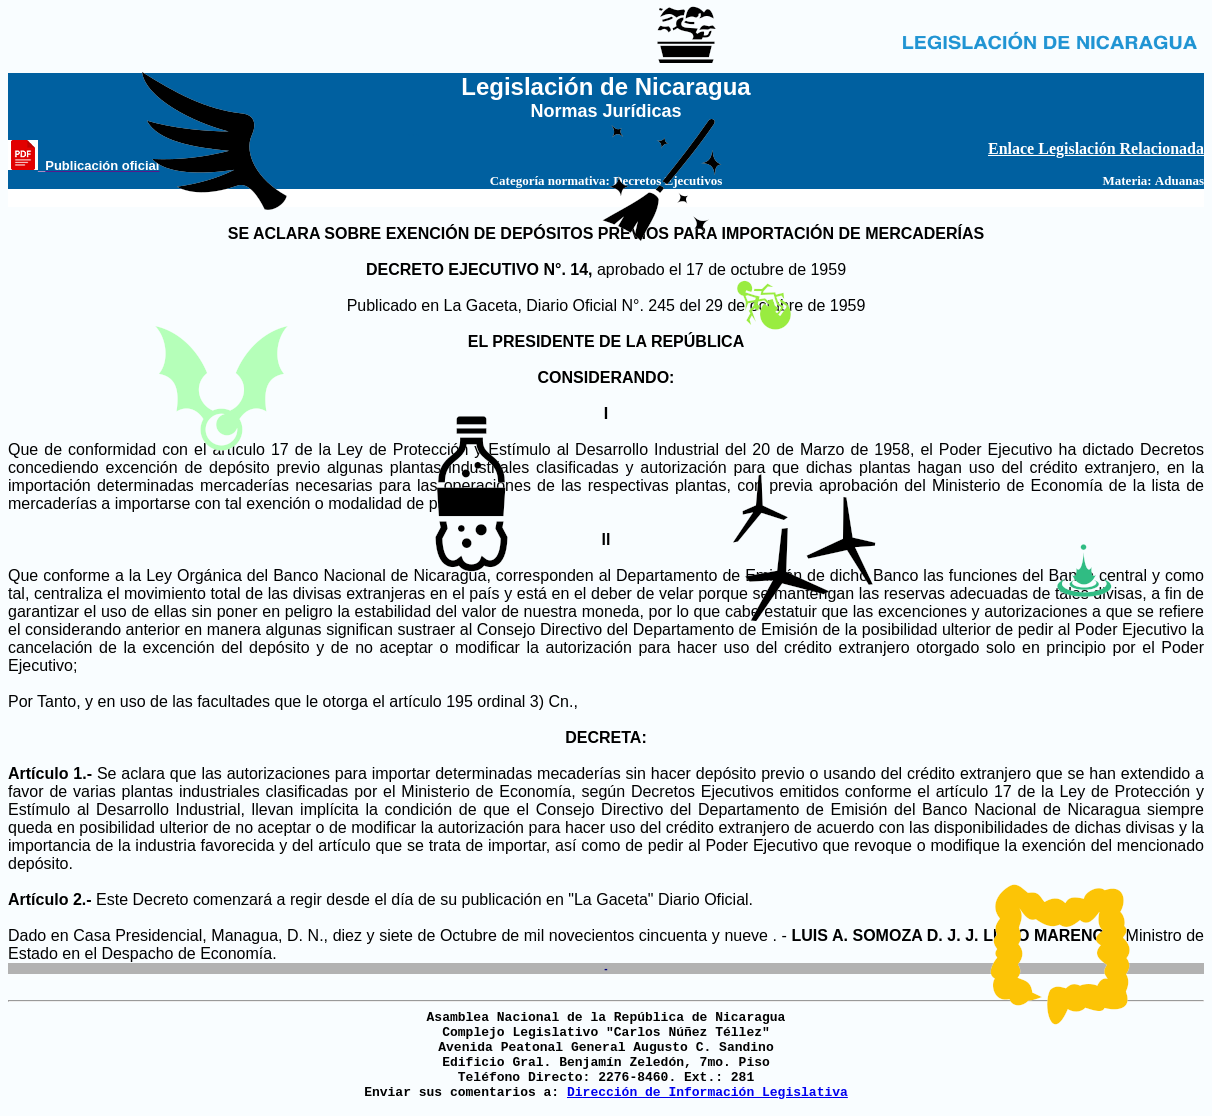 This screenshot has height=1116, width=1212. Describe the element at coordinates (1058, 953) in the screenshot. I see `indicates digestive or gastrointestinal health tracking` at that location.